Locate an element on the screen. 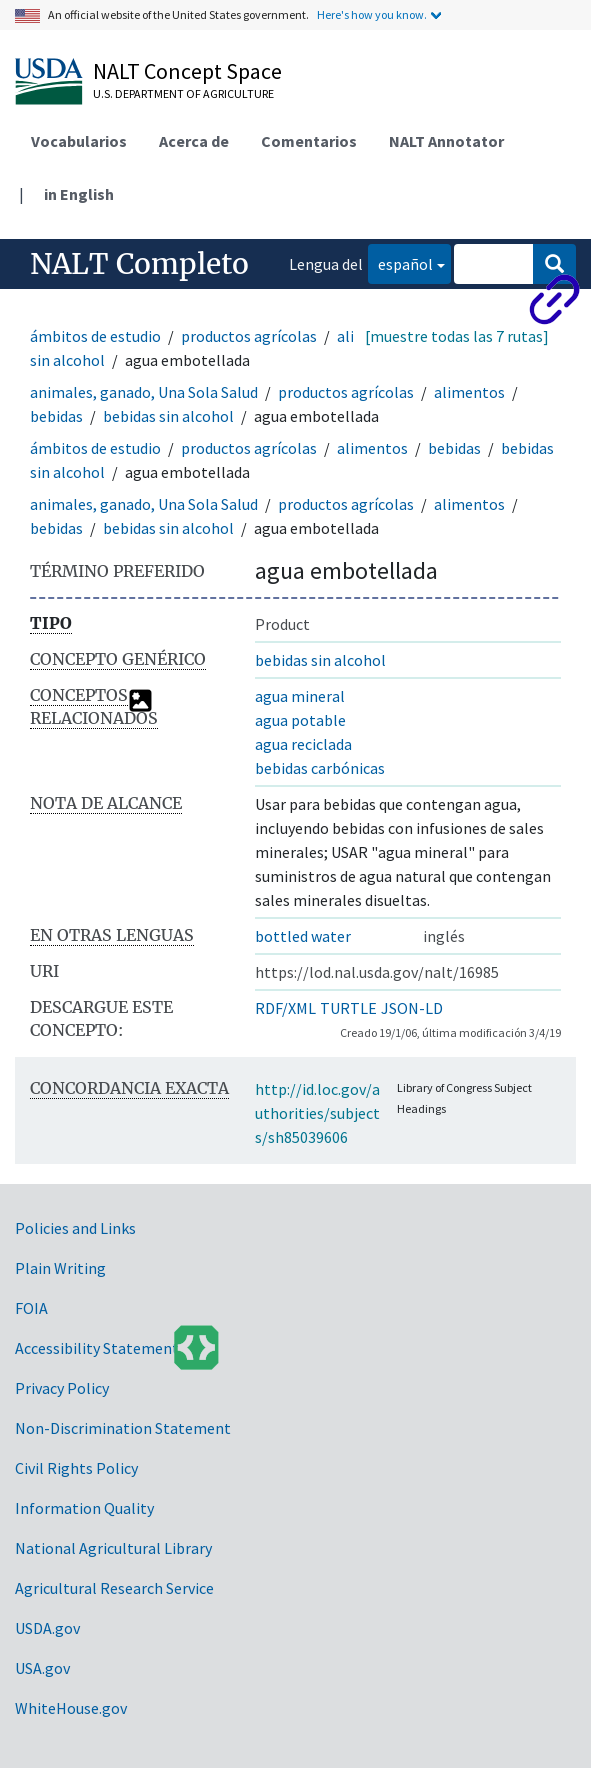  indicates active developer badge status on Discord is located at coordinates (196, 1347).